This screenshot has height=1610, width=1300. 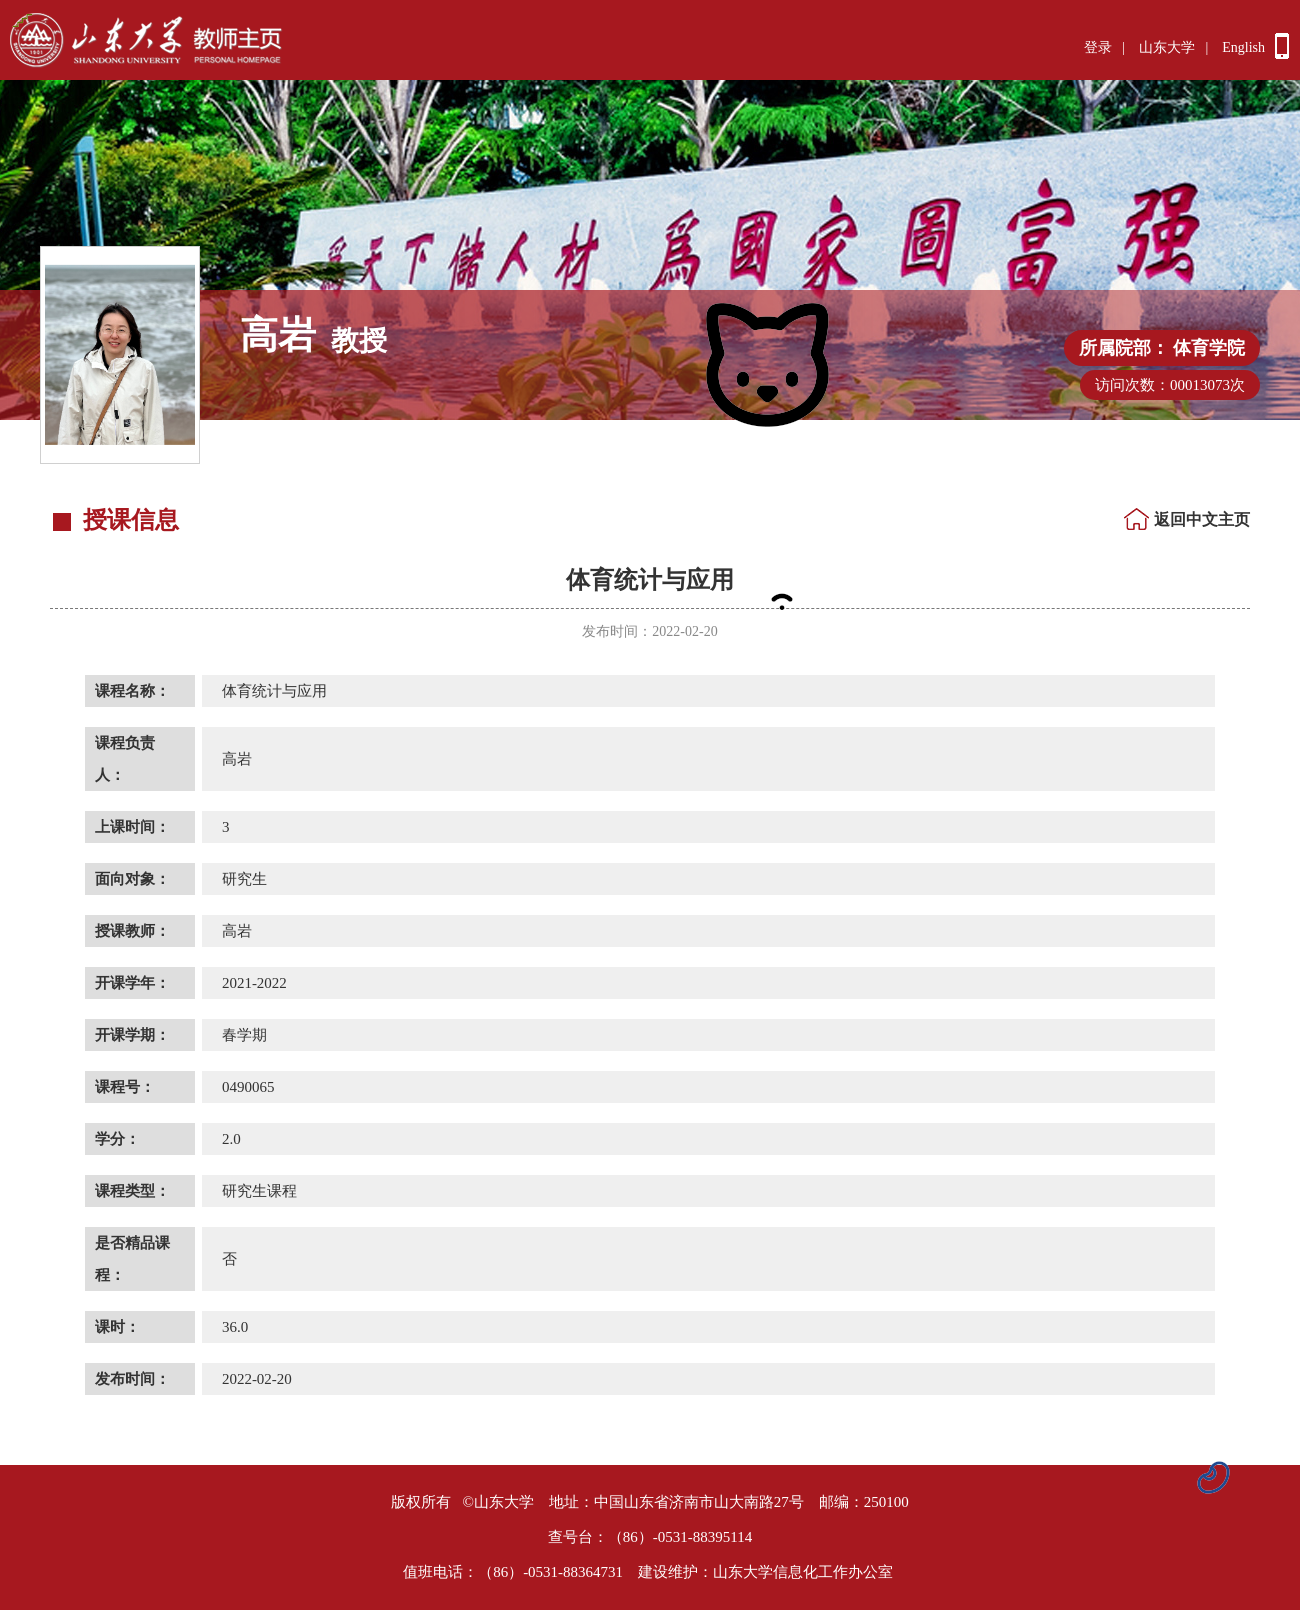 What do you see at coordinates (22, 20) in the screenshot?
I see `navigate to stairs or level changes` at bounding box center [22, 20].